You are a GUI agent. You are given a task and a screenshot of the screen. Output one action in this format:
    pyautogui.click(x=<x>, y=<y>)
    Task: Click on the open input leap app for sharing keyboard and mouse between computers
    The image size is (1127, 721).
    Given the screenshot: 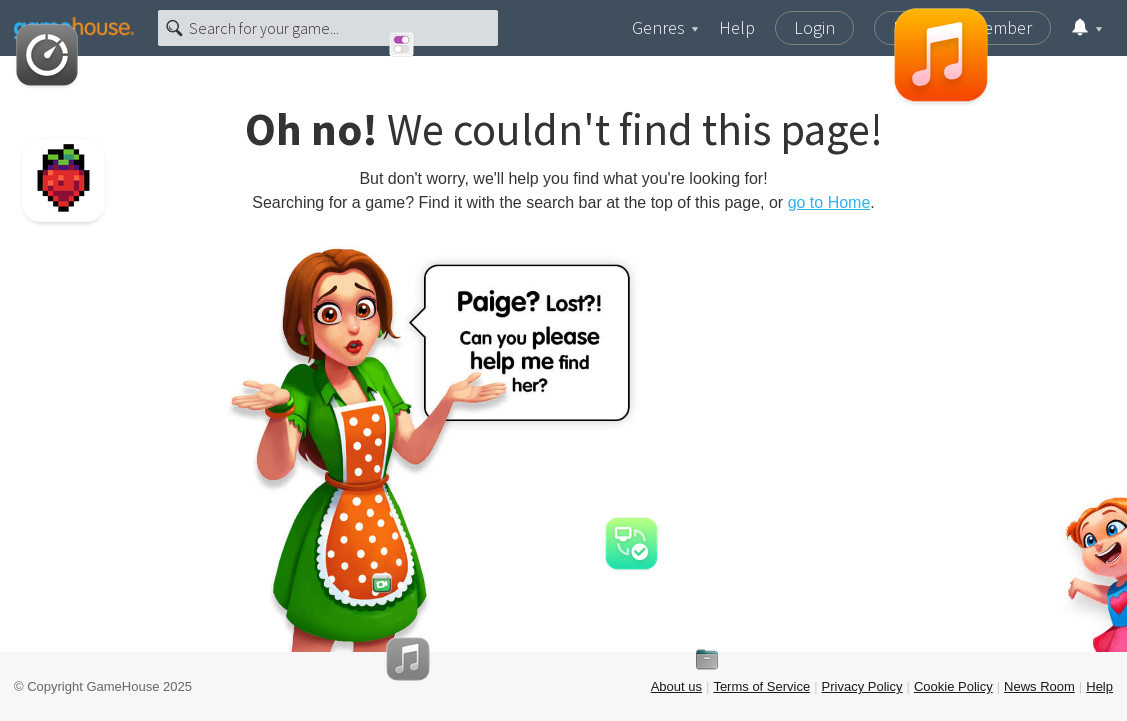 What is the action you would take?
    pyautogui.click(x=631, y=543)
    